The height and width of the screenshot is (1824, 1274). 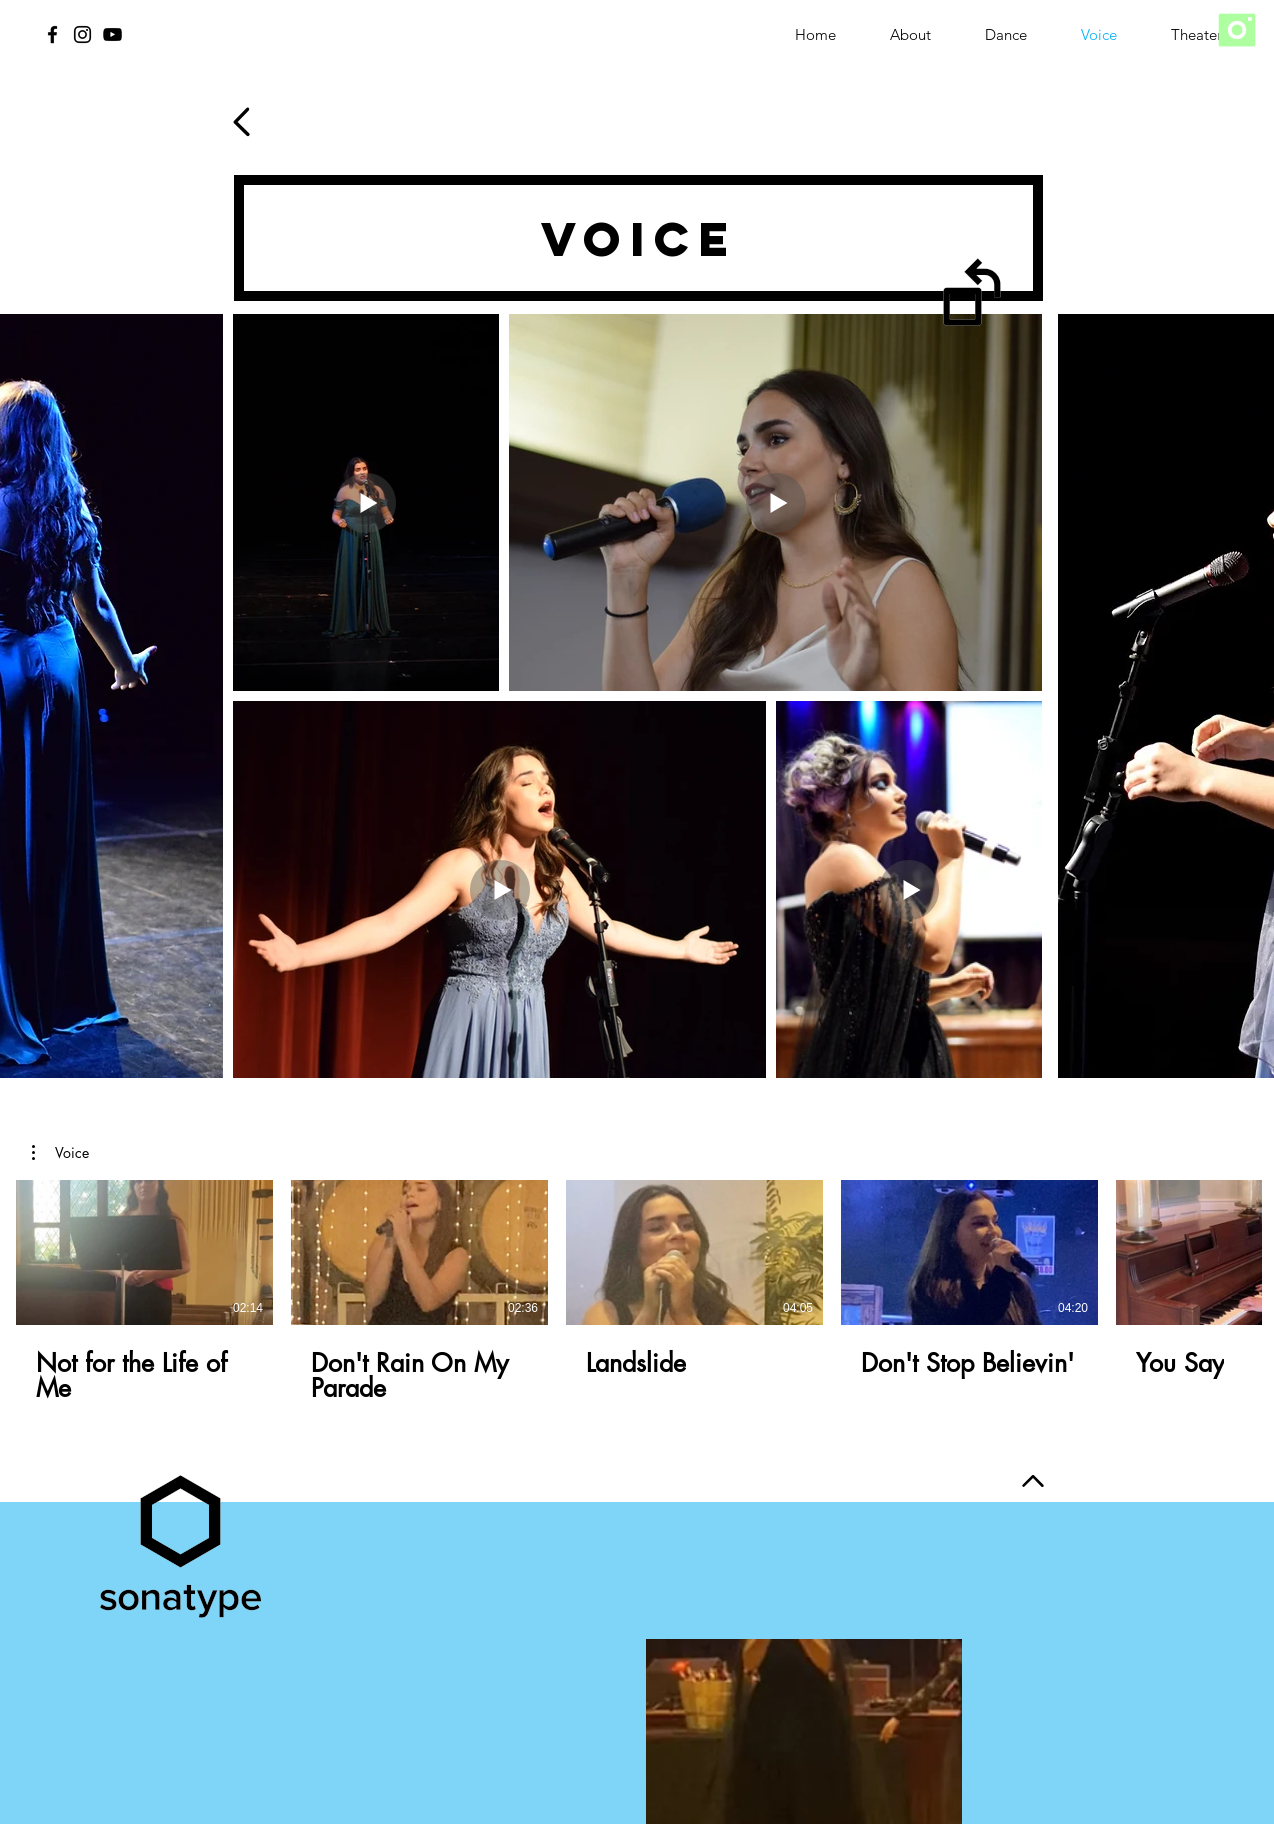 What do you see at coordinates (1237, 30) in the screenshot?
I see `open camera to take a photo` at bounding box center [1237, 30].